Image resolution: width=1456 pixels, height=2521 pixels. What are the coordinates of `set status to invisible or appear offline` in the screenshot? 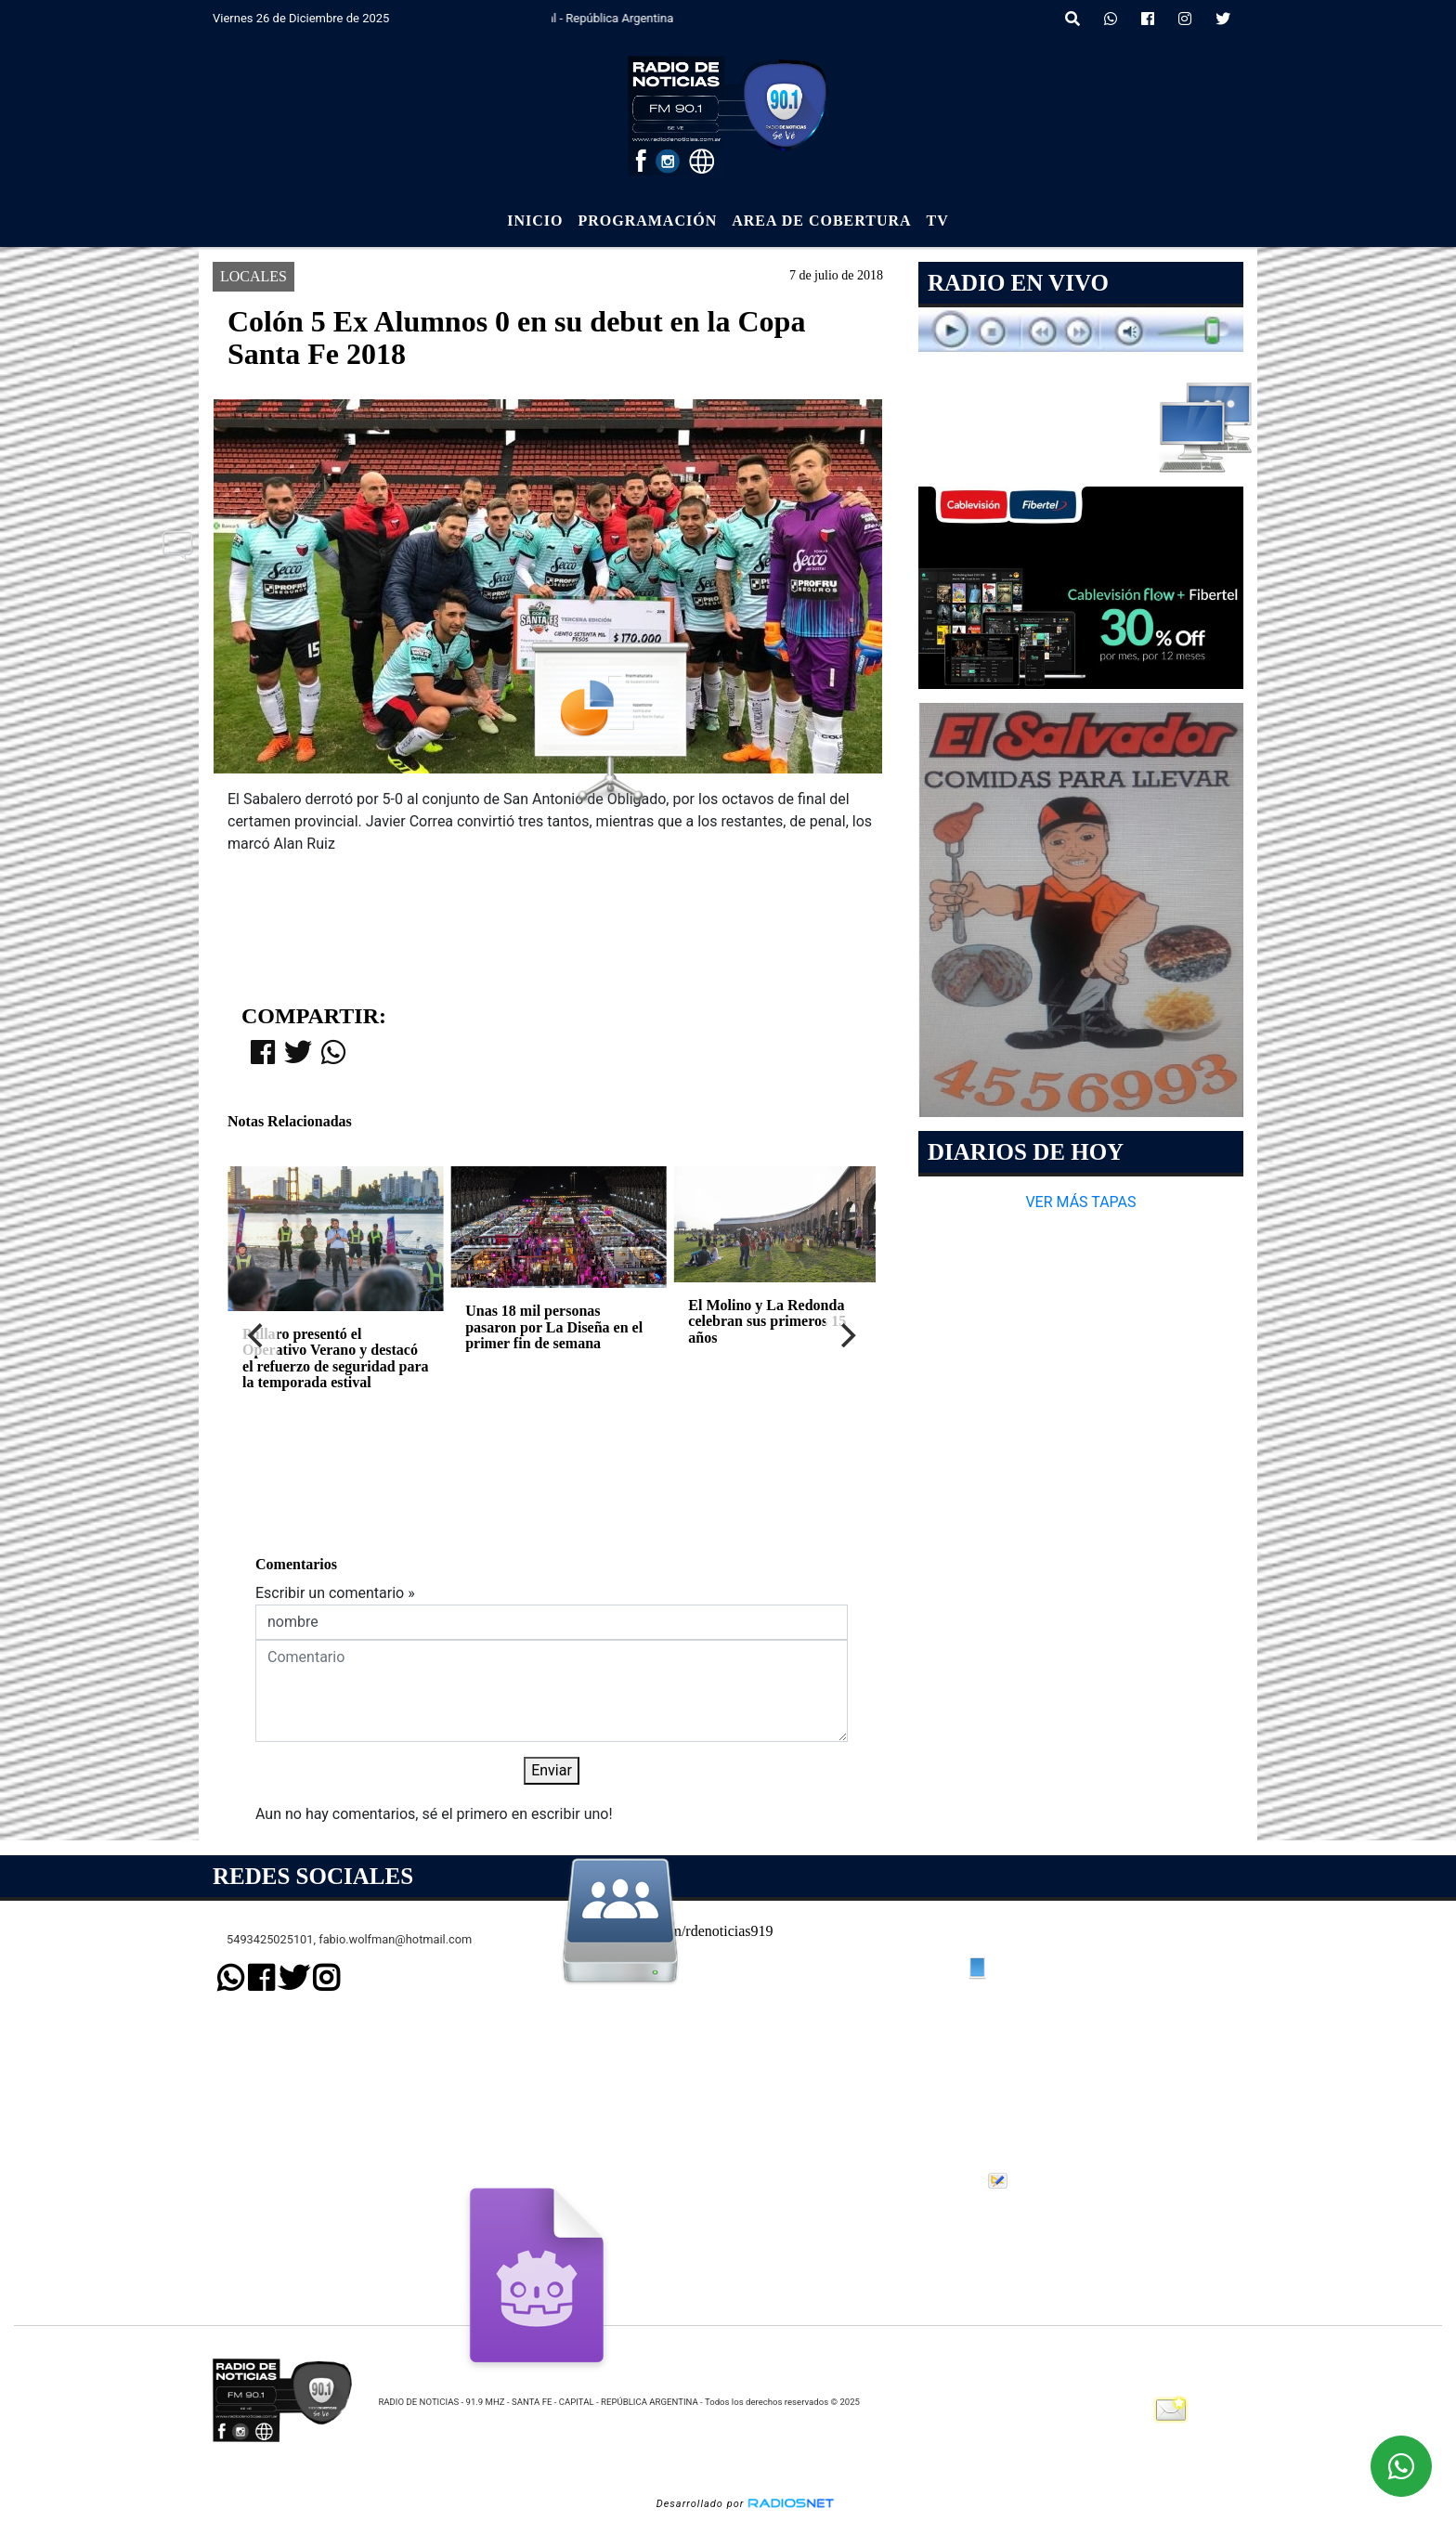 It's located at (177, 545).